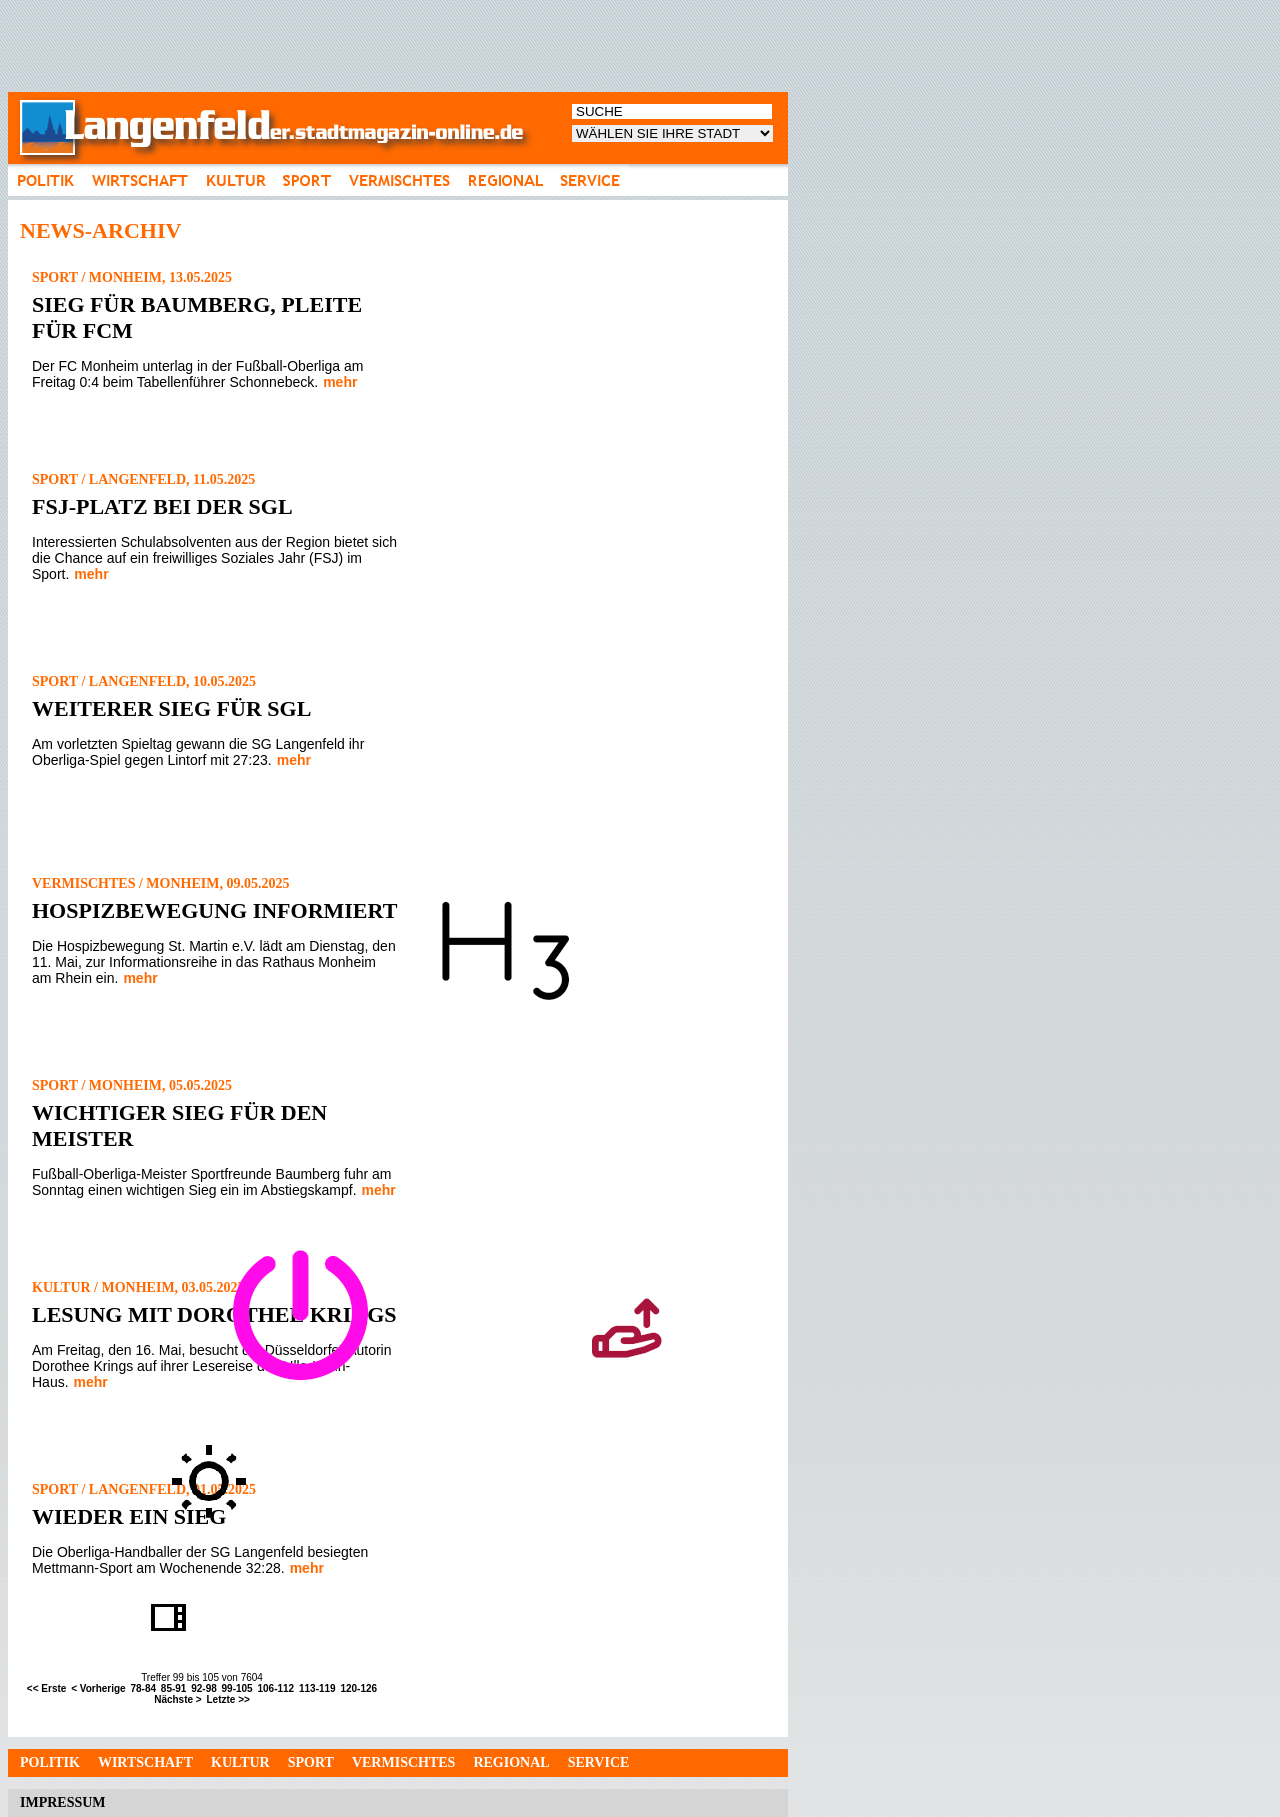  I want to click on toggle sidebar panel visibility, so click(168, 1617).